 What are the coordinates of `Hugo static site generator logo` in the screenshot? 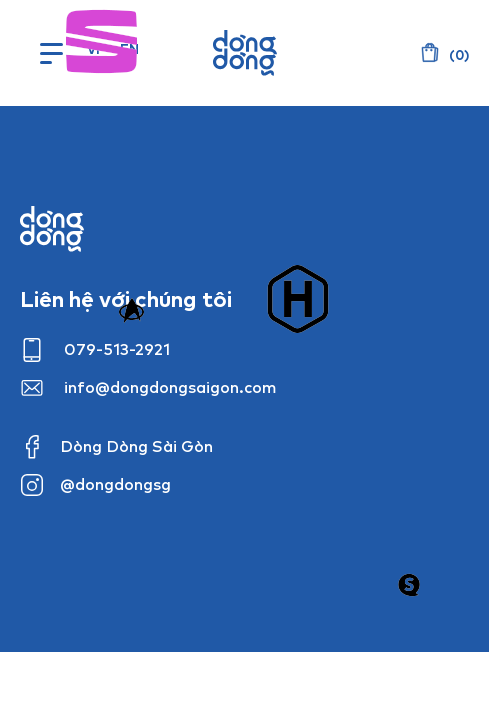 It's located at (298, 299).